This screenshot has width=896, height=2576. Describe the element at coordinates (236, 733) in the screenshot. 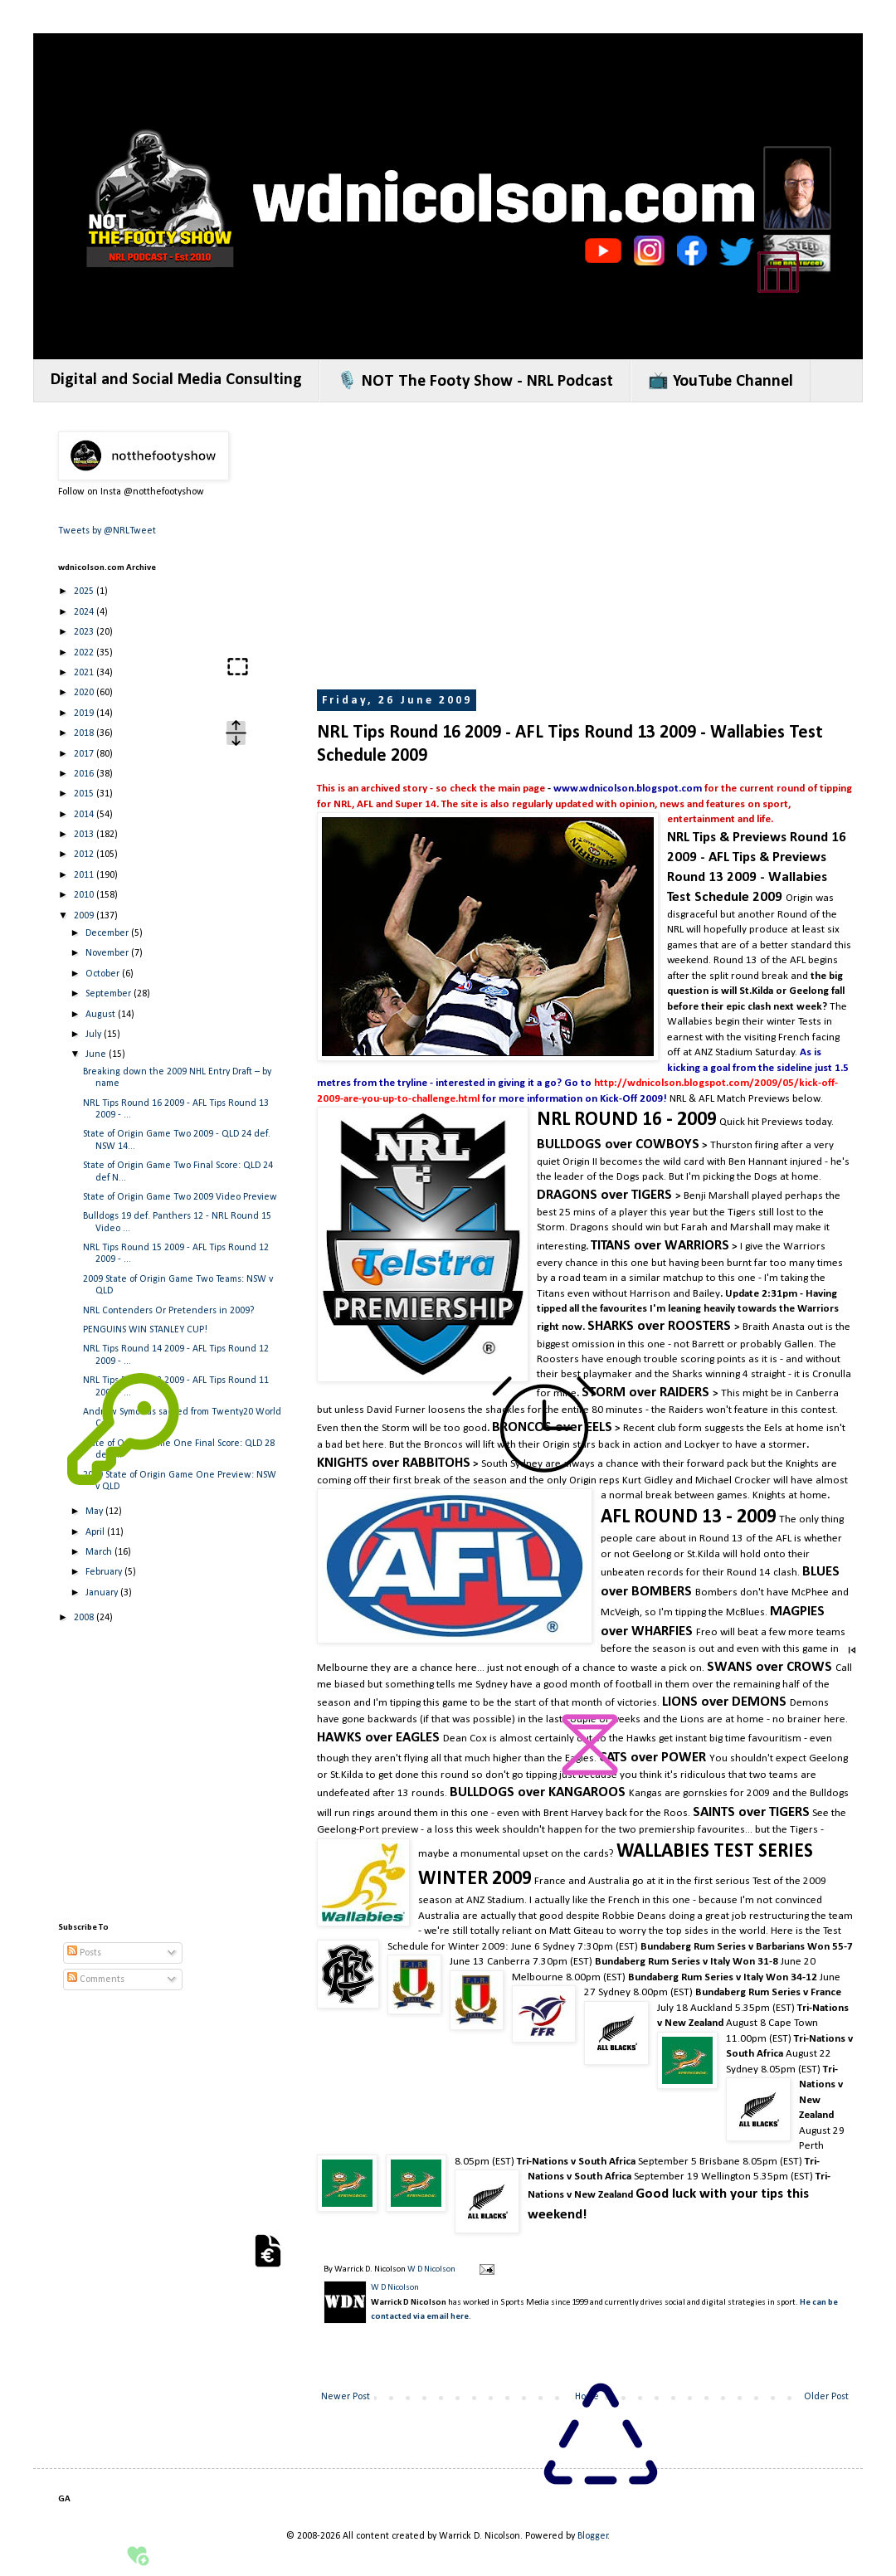

I see `expand content vertically` at that location.